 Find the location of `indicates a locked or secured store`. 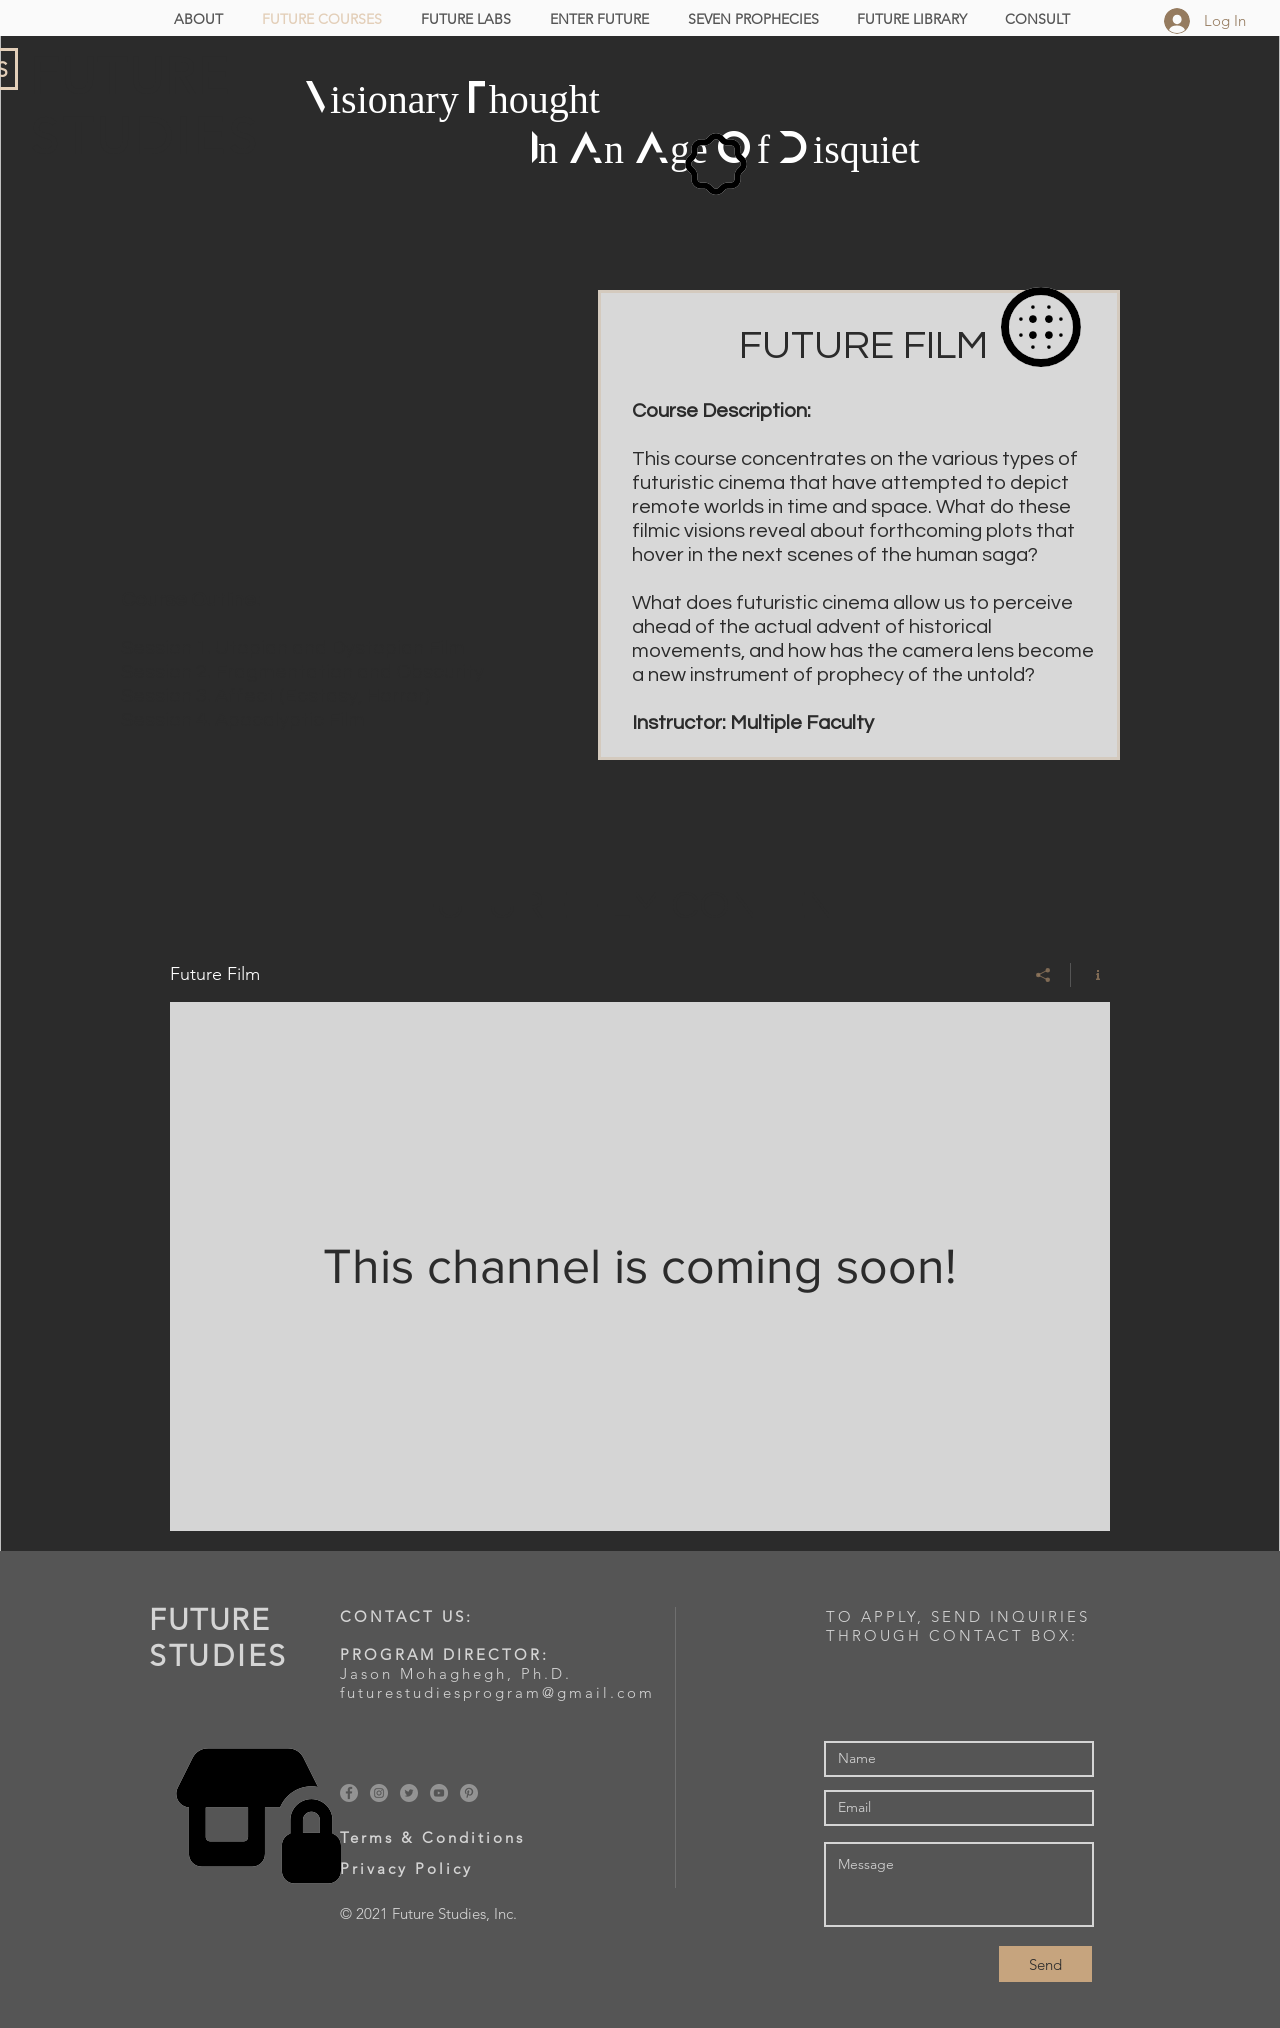

indicates a locked or secured store is located at coordinates (256, 1807).